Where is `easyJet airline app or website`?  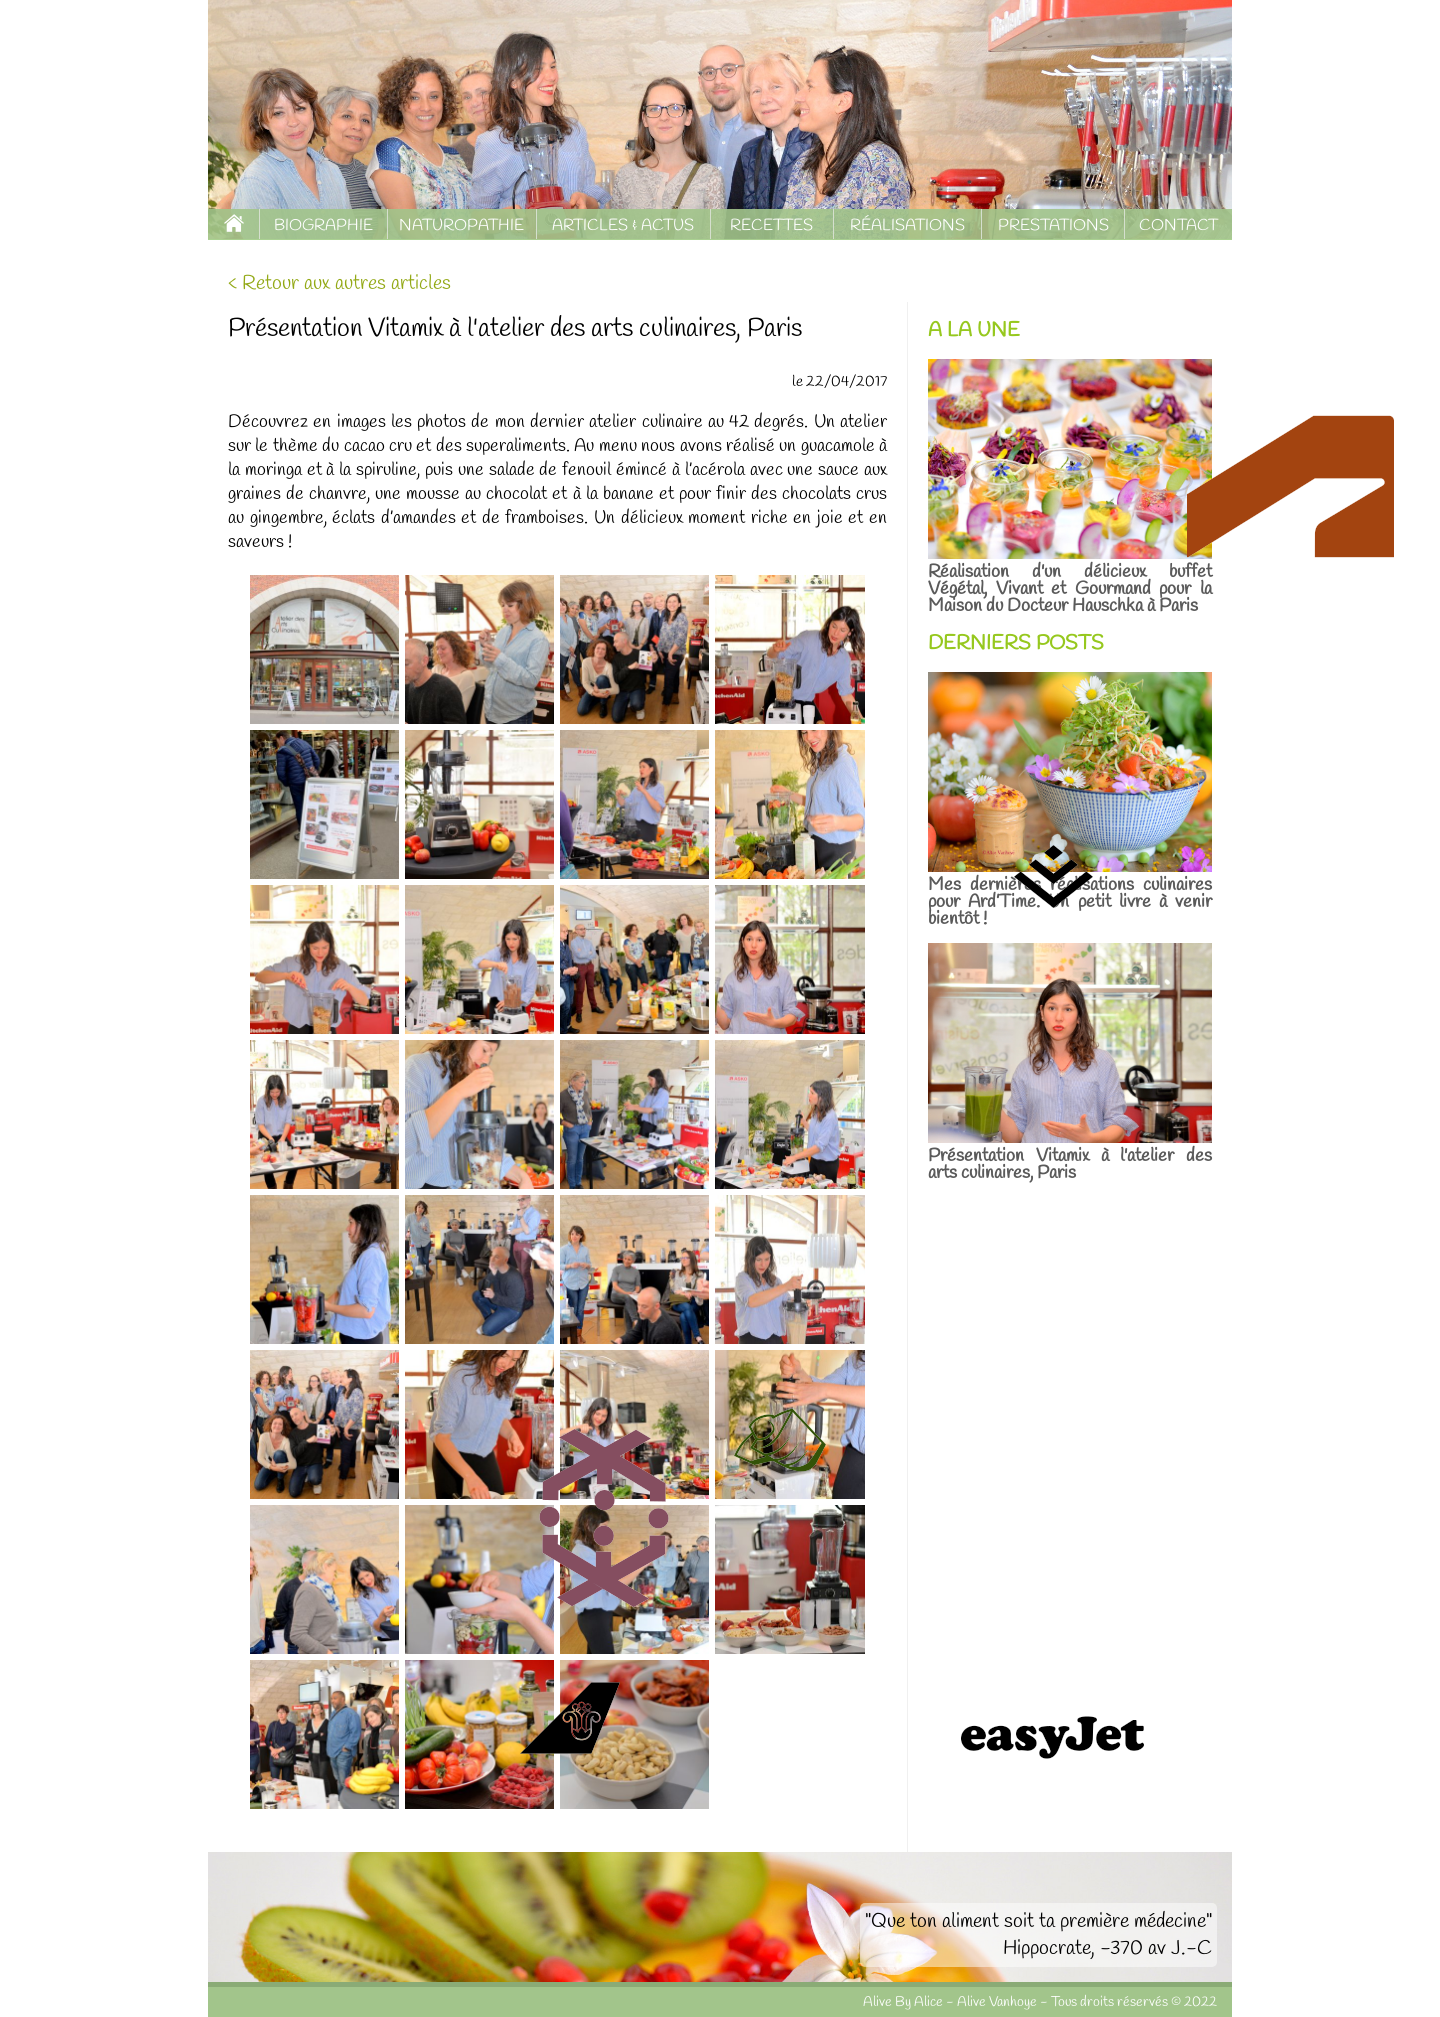 easyJet airline app or website is located at coordinates (1052, 1737).